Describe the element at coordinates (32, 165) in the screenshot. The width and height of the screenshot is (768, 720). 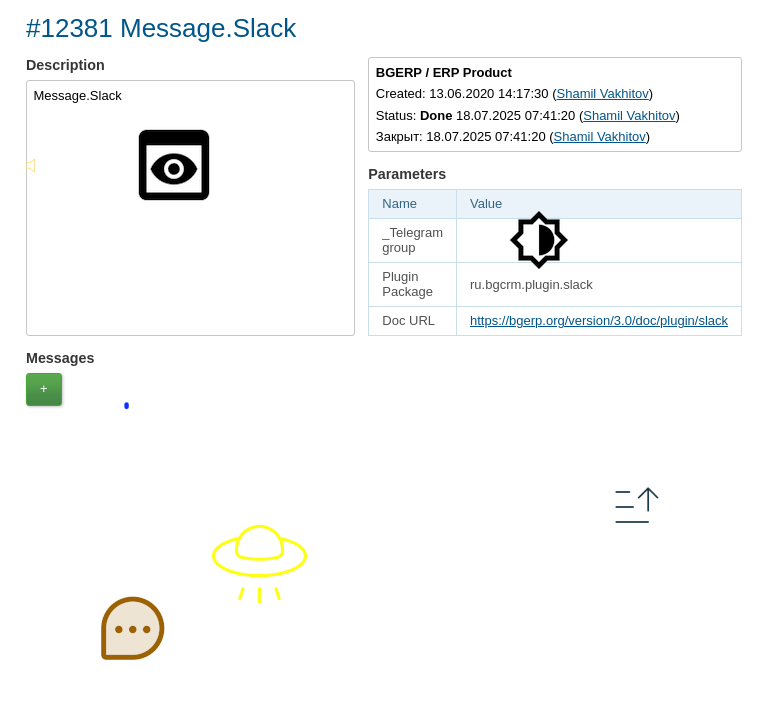
I see `speaker with no audio output` at that location.